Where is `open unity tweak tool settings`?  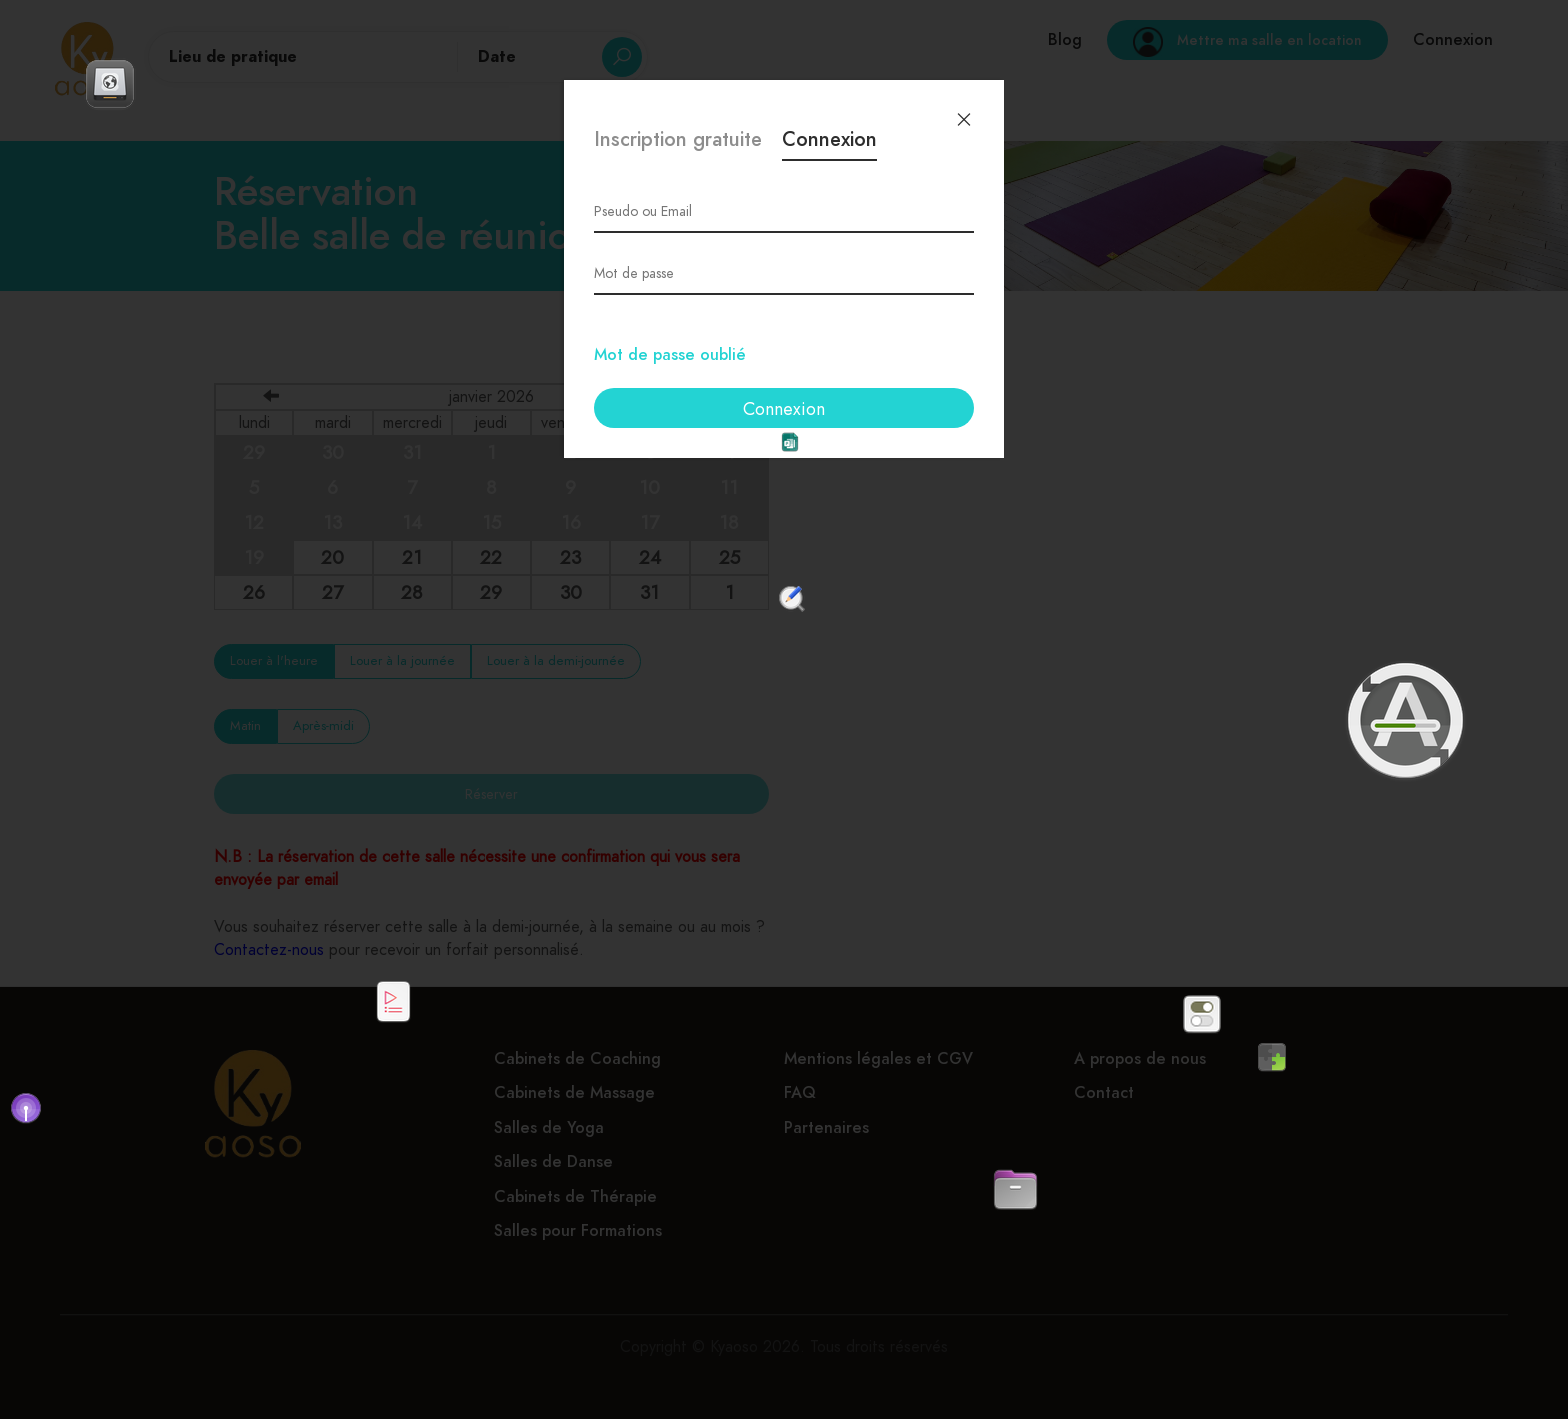
open unity tweak tool settings is located at coordinates (1202, 1014).